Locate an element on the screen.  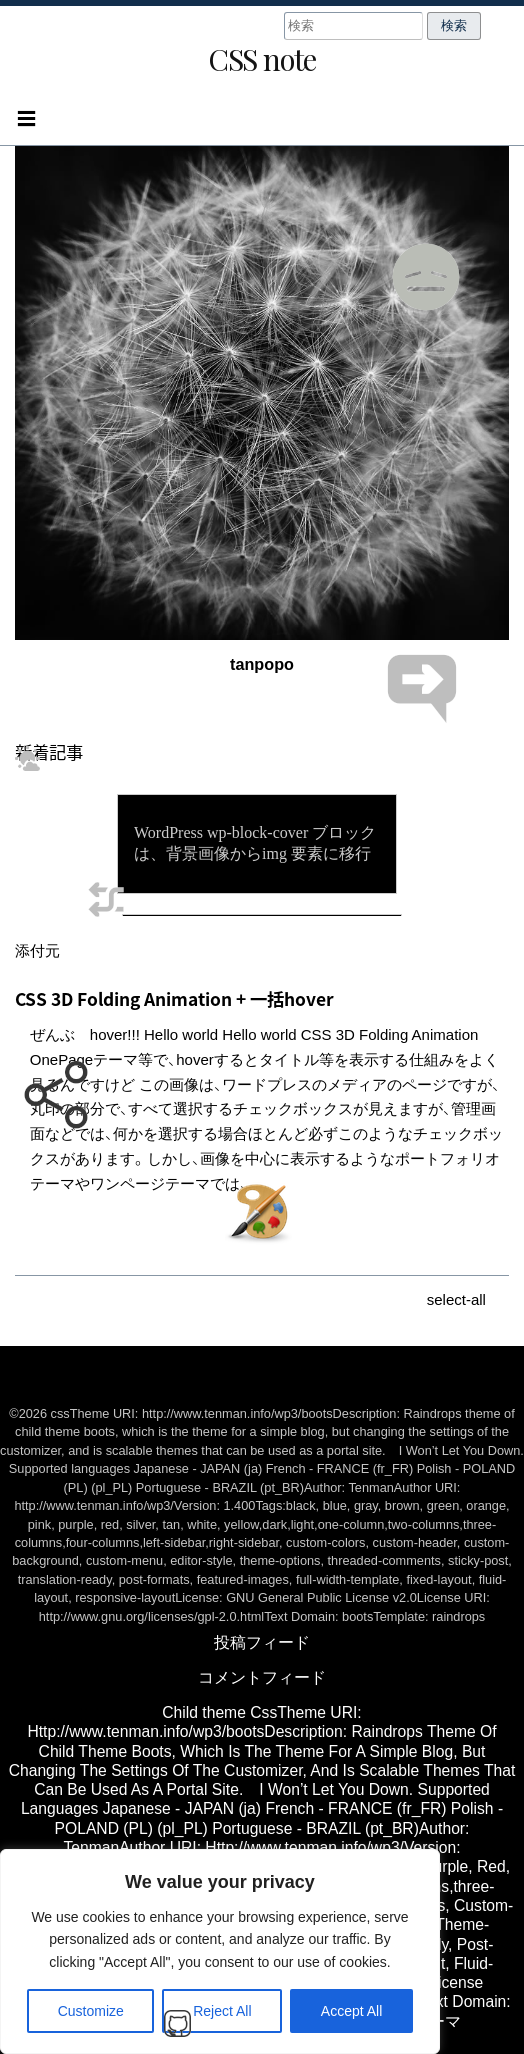
indicates partly cloudy weather conditions is located at coordinates (27, 758).